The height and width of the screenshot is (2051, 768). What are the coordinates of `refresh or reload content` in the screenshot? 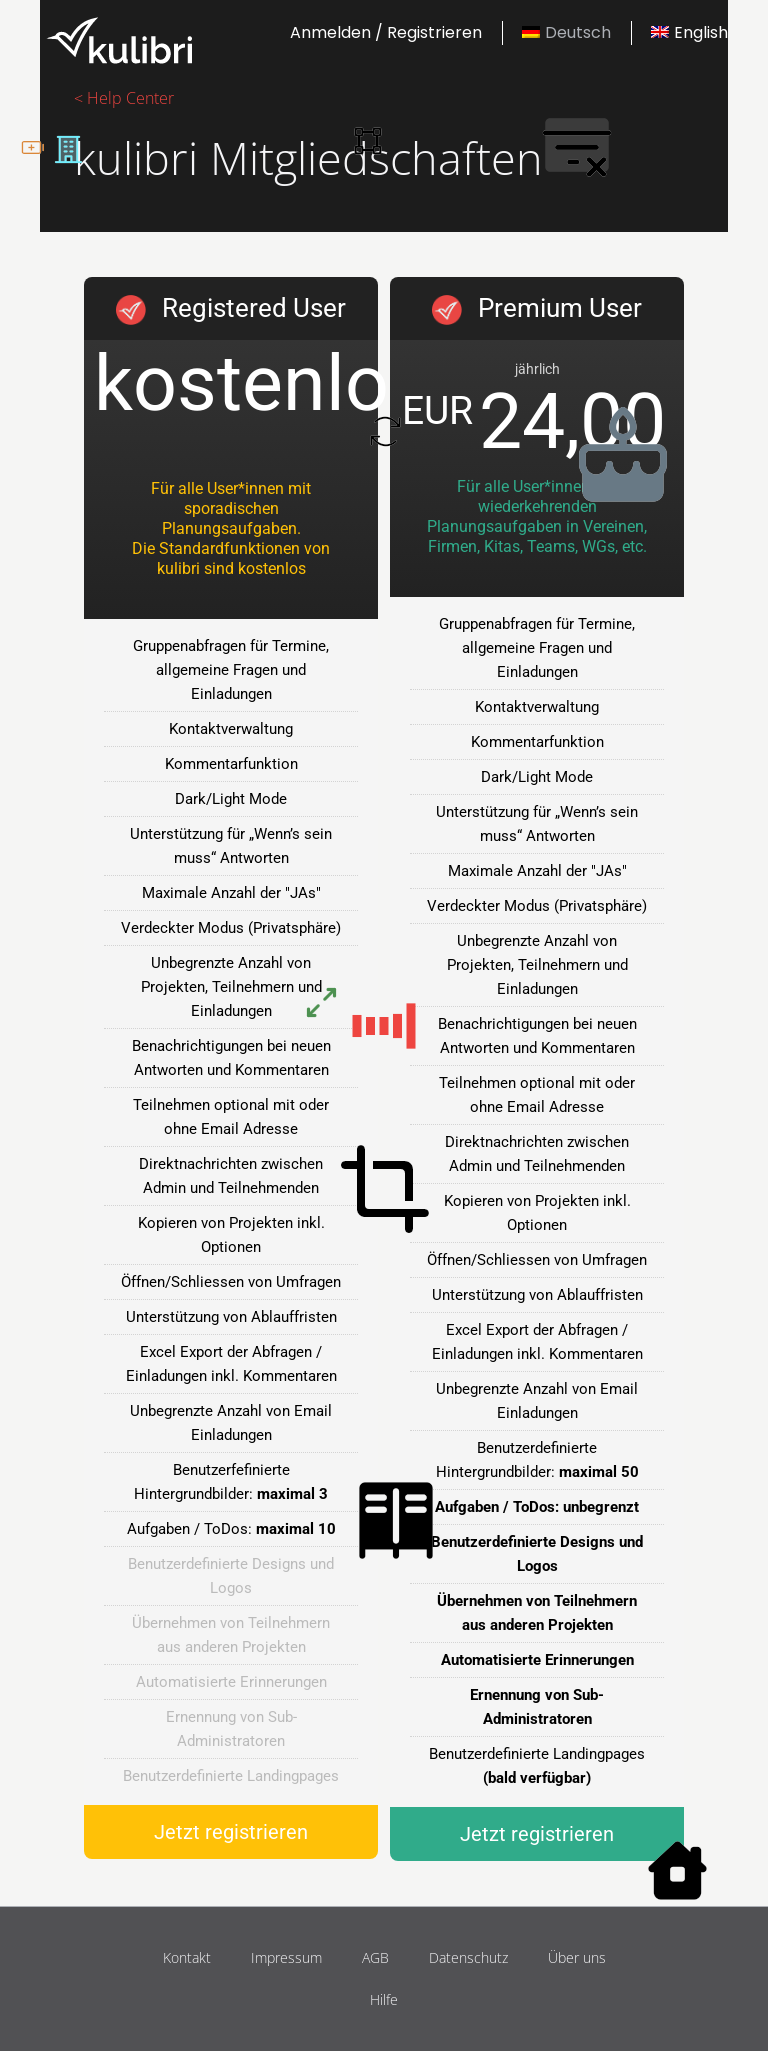 It's located at (385, 431).